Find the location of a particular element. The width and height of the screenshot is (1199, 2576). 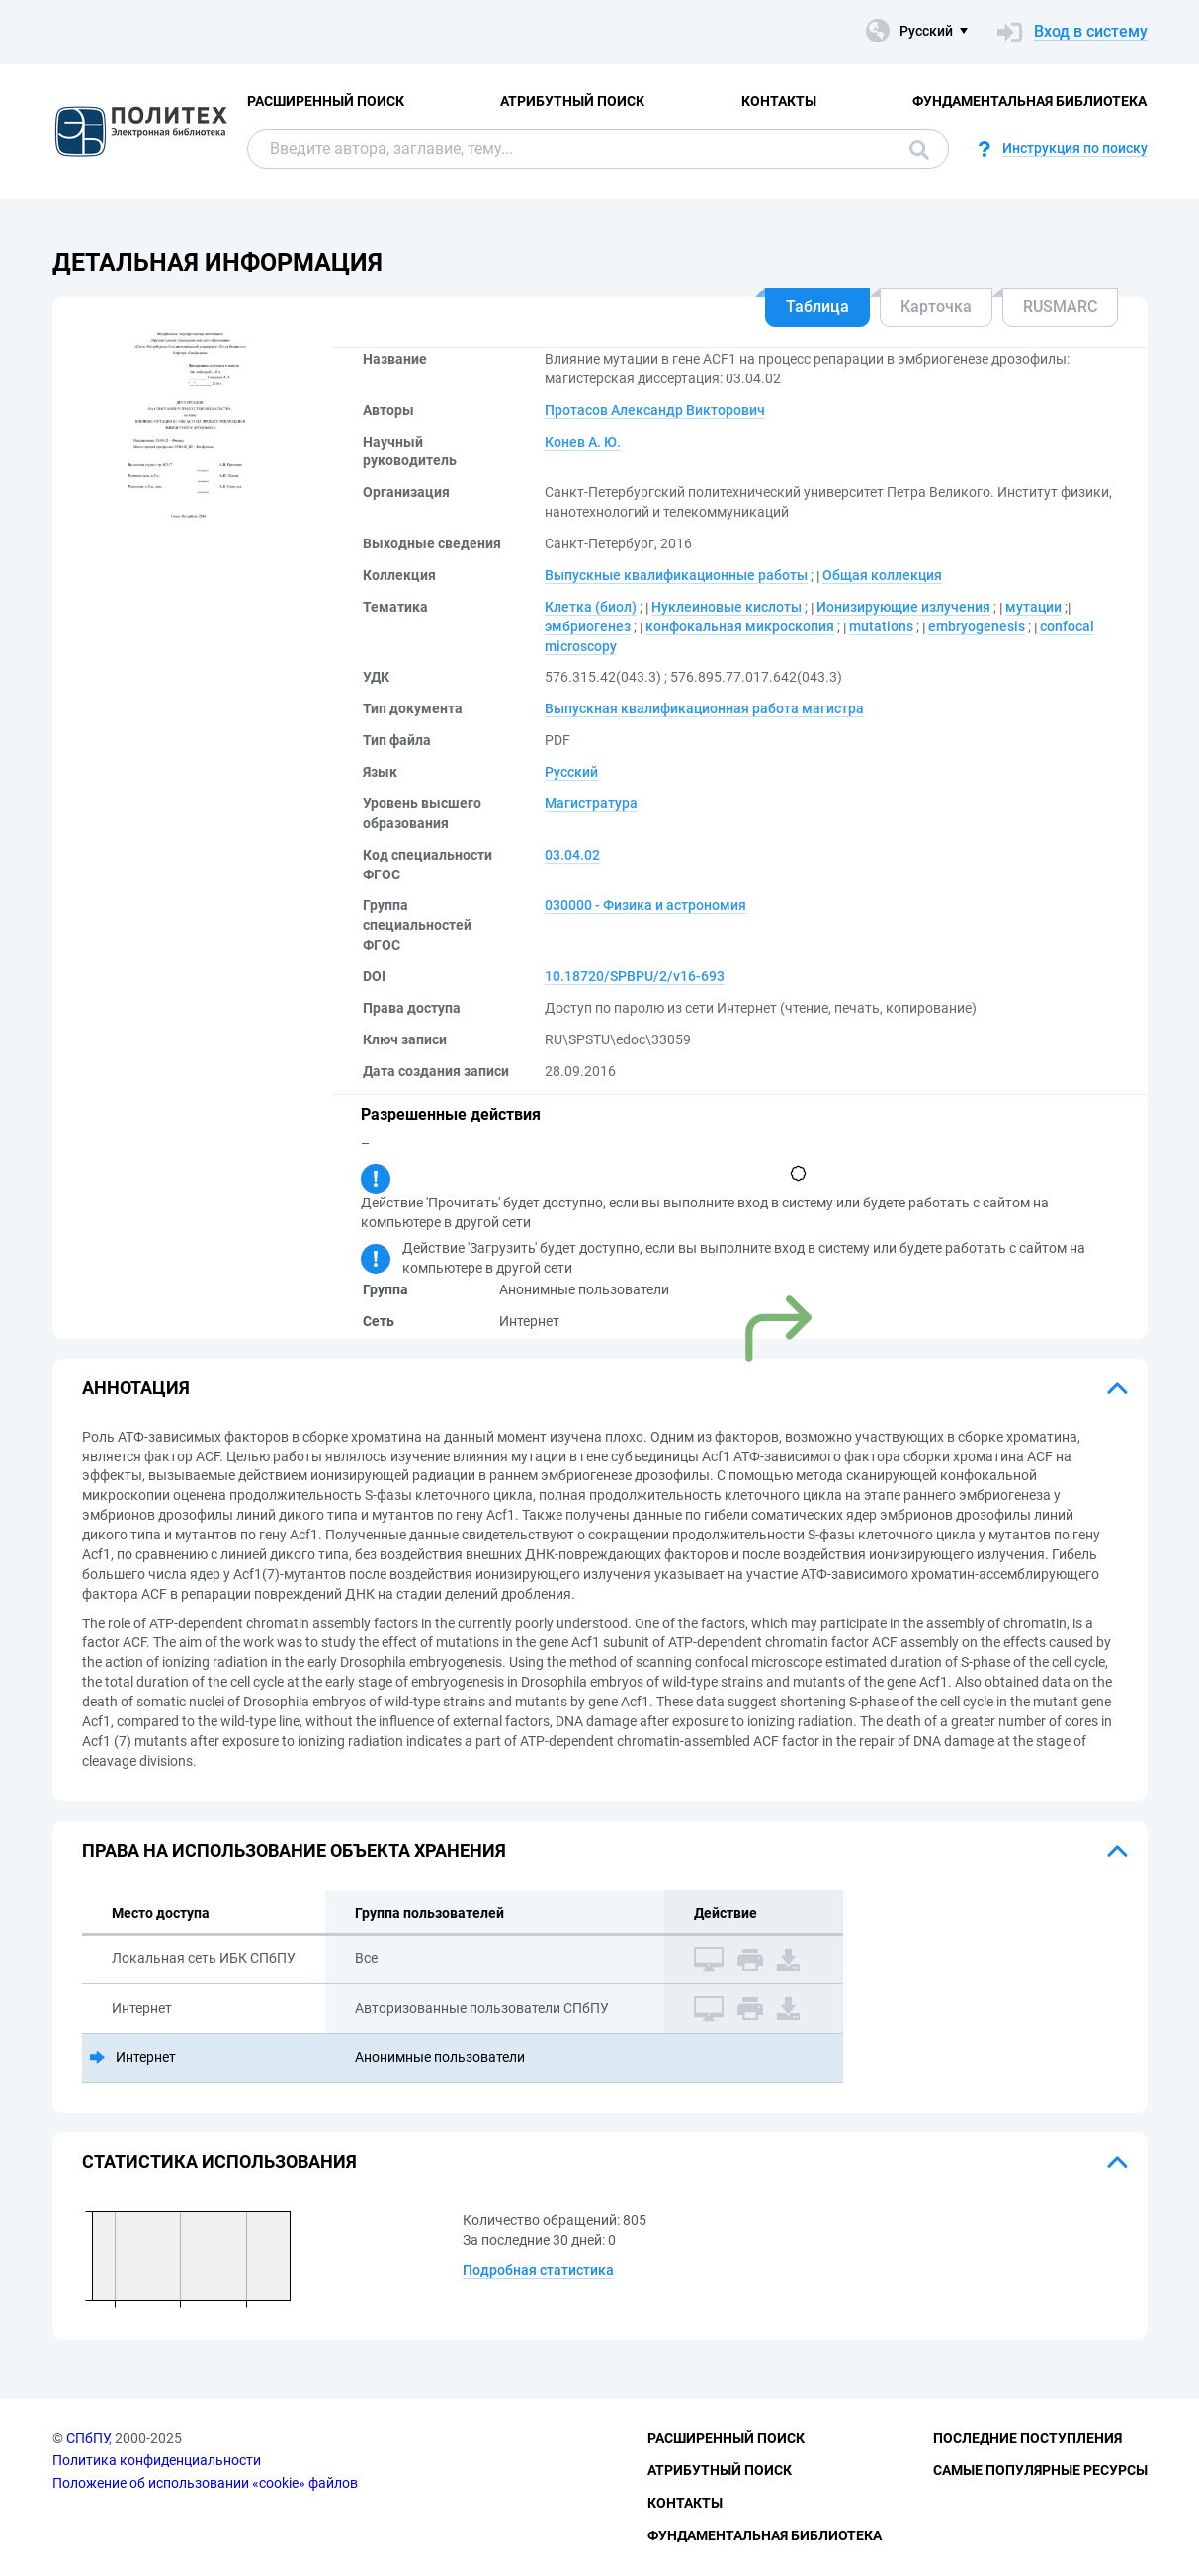

forward or share content is located at coordinates (778, 1328).